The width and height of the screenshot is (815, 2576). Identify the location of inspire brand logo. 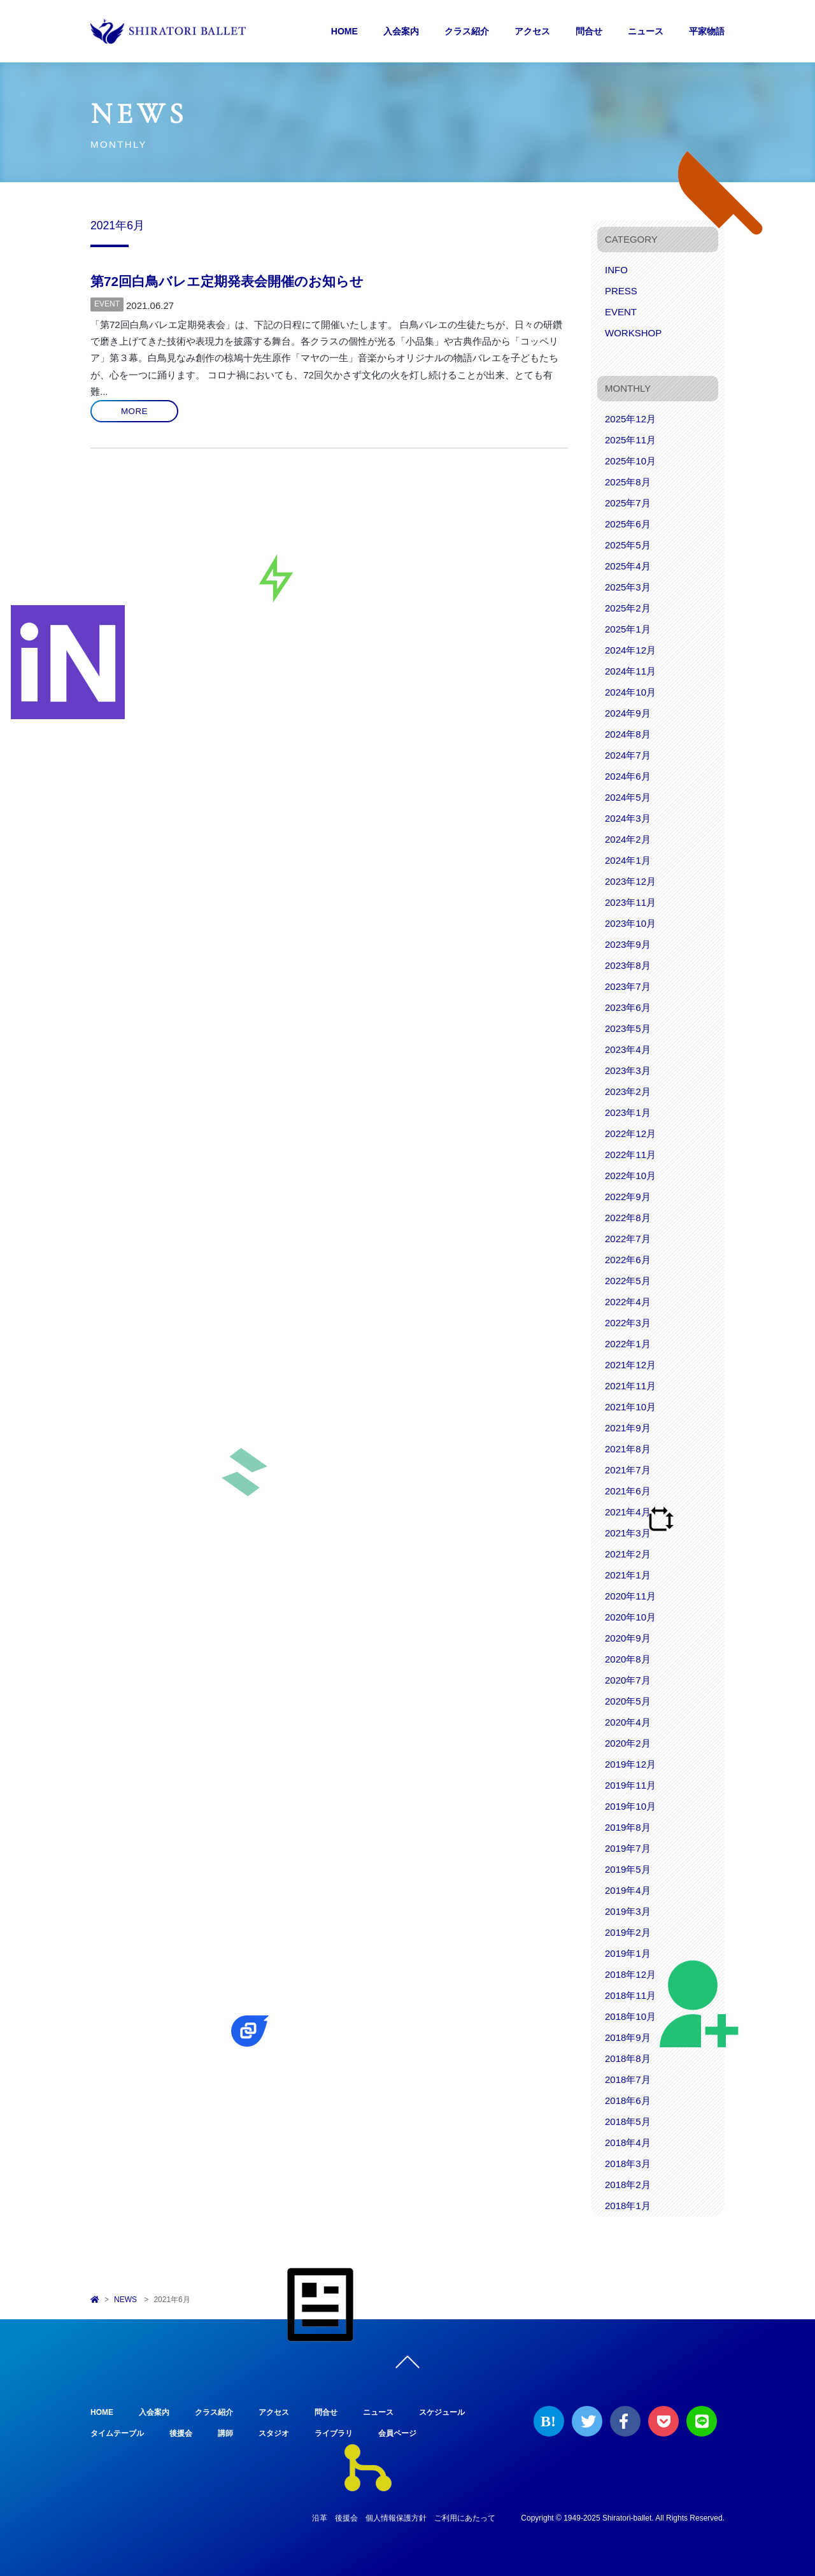
(67, 662).